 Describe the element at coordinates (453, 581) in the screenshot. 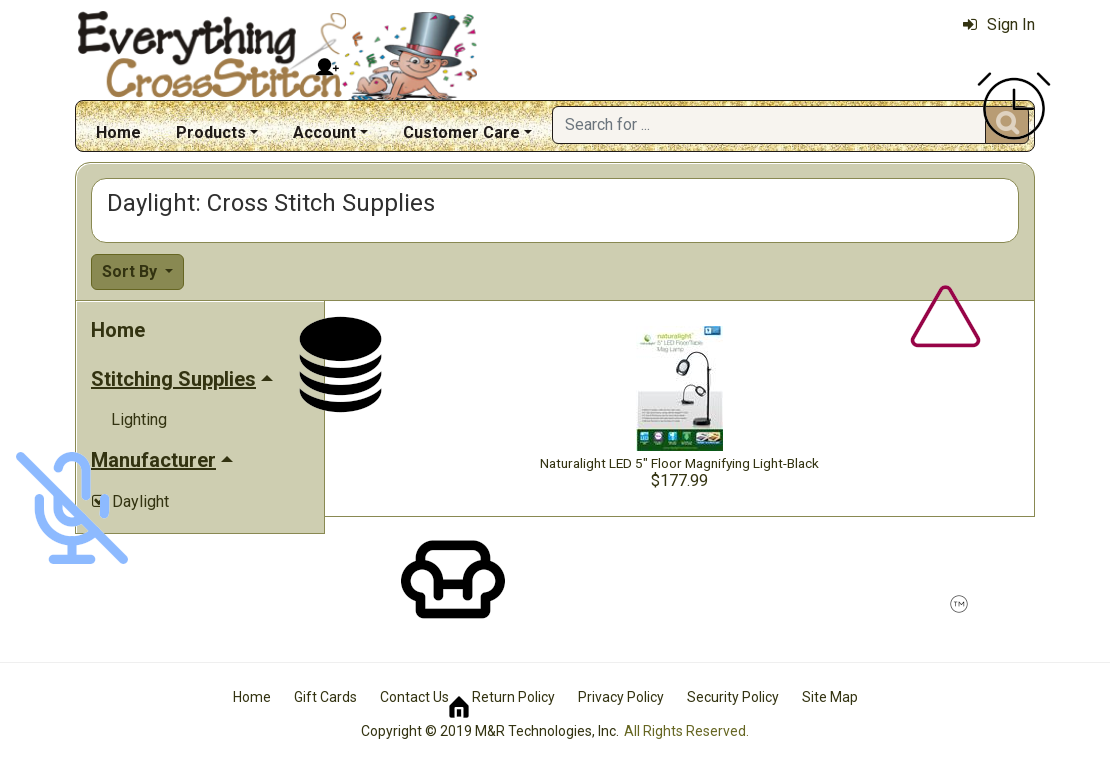

I see `browse furniture or home decor items` at that location.